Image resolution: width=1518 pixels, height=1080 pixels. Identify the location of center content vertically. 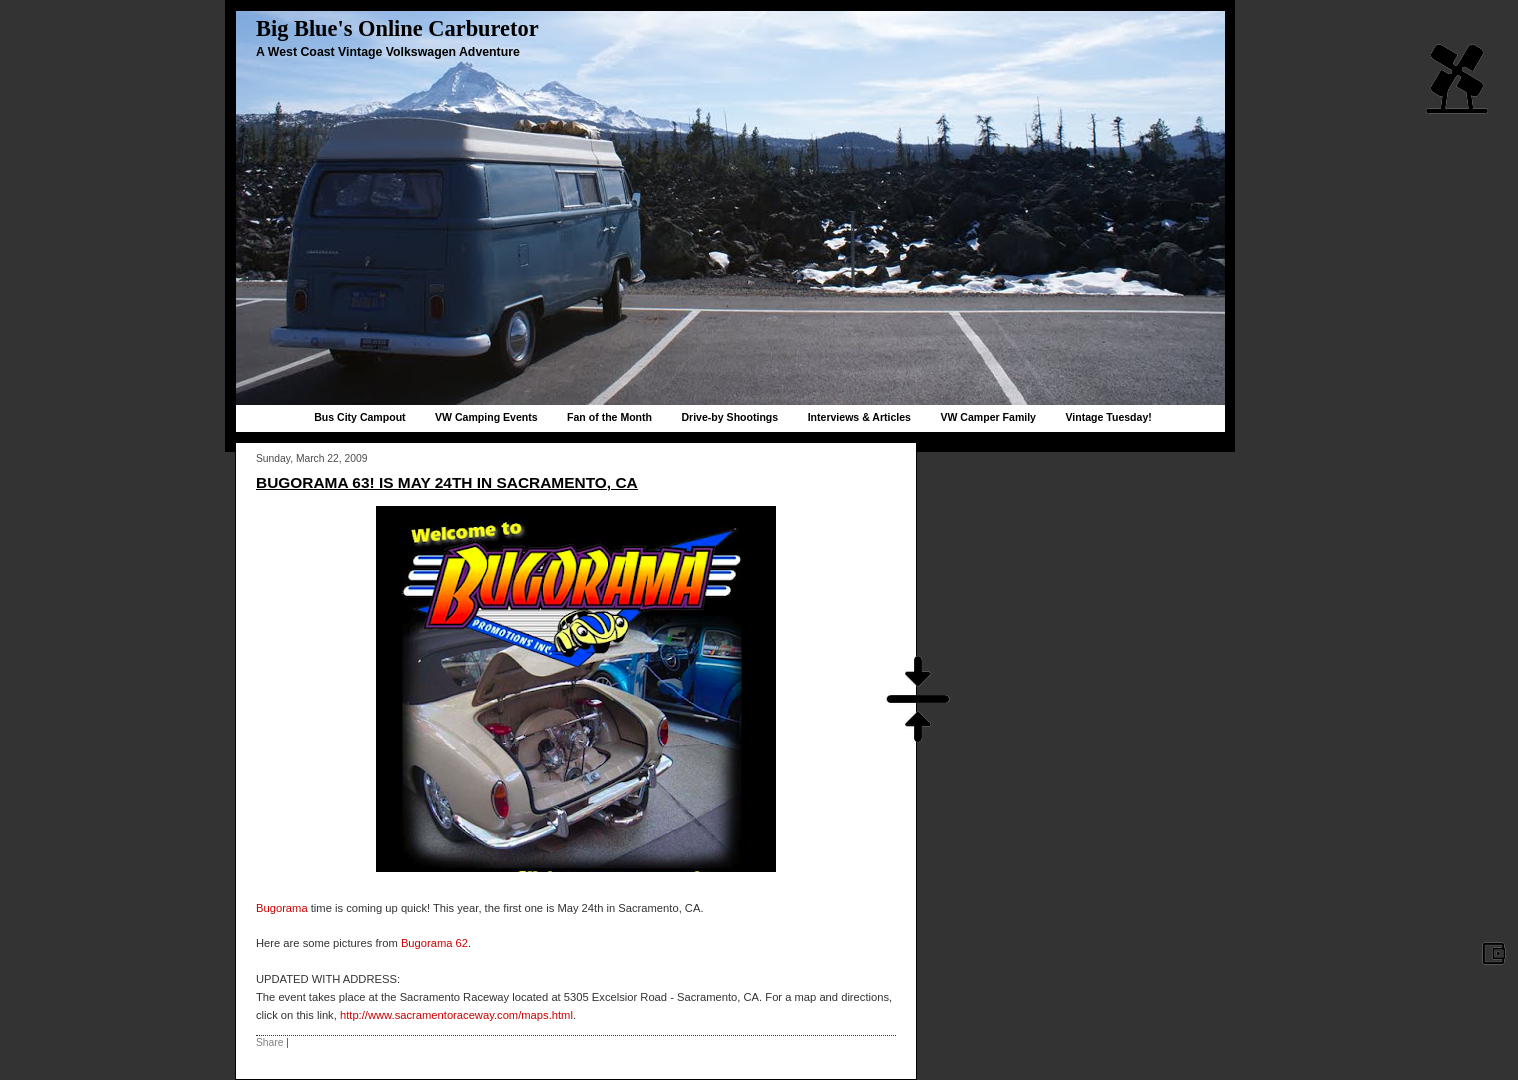
(918, 699).